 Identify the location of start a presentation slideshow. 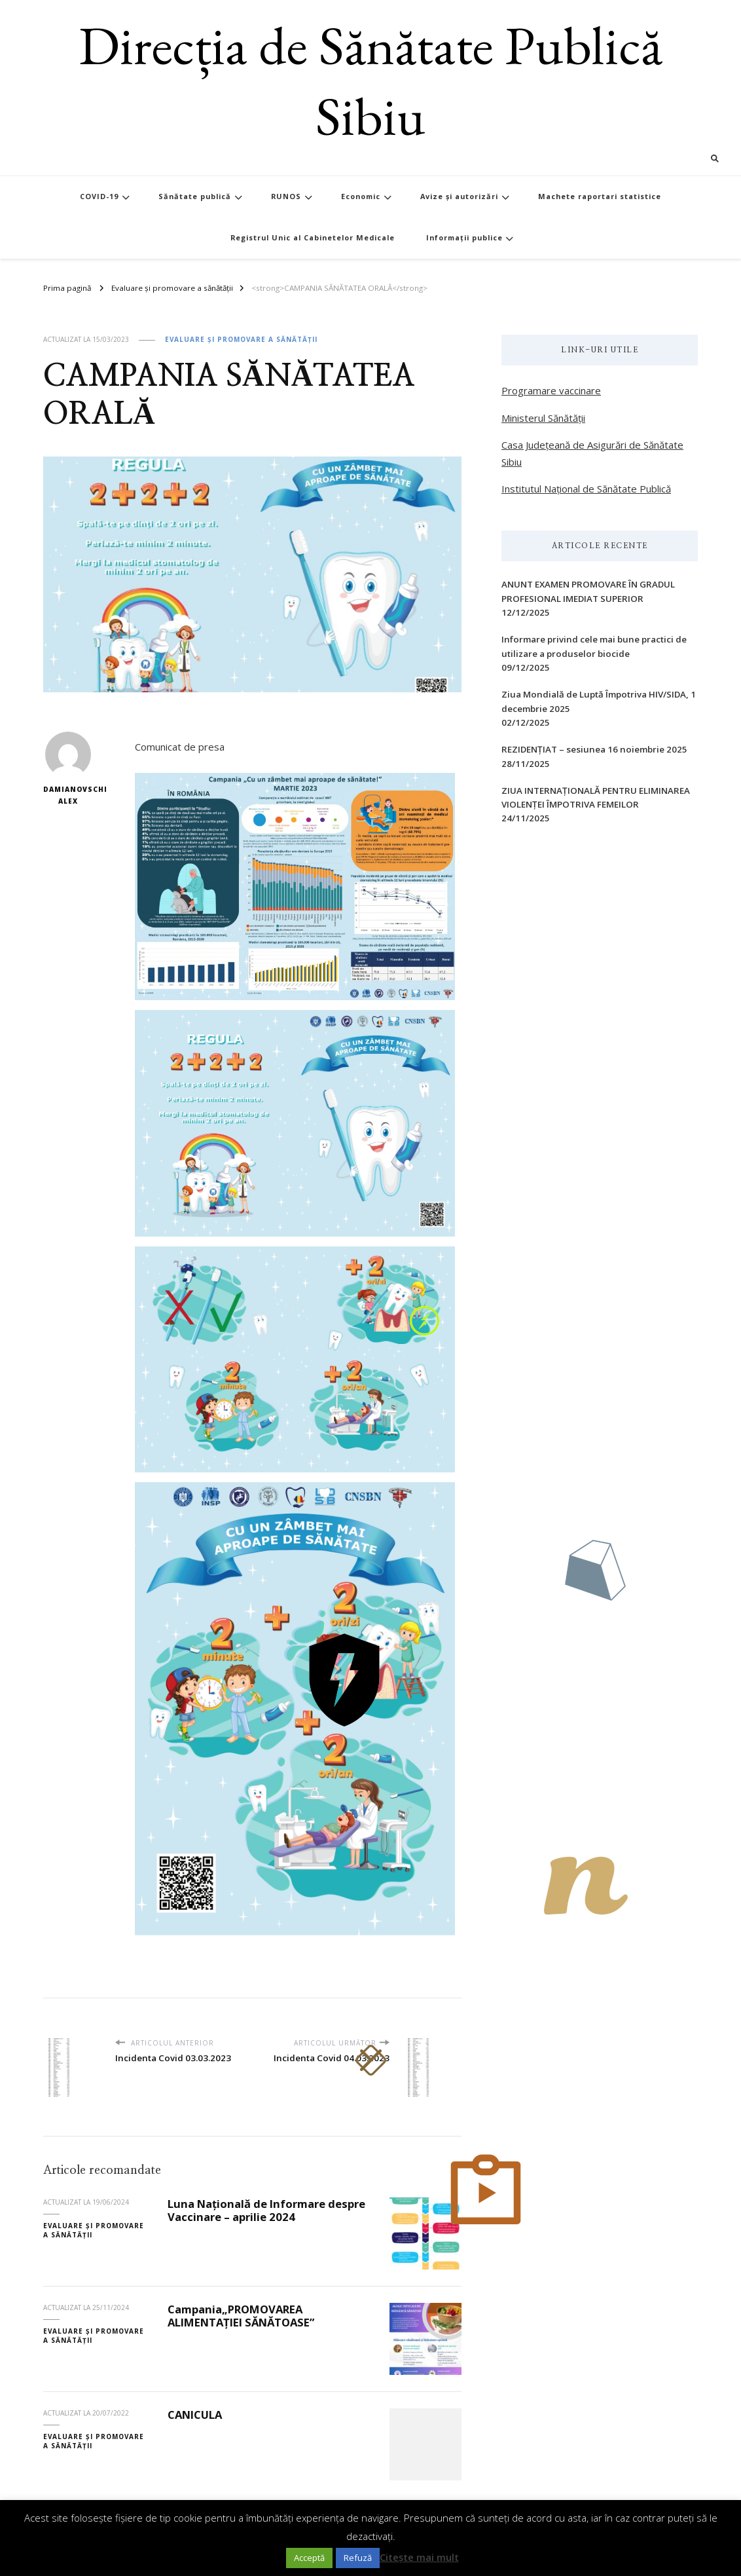
(486, 2193).